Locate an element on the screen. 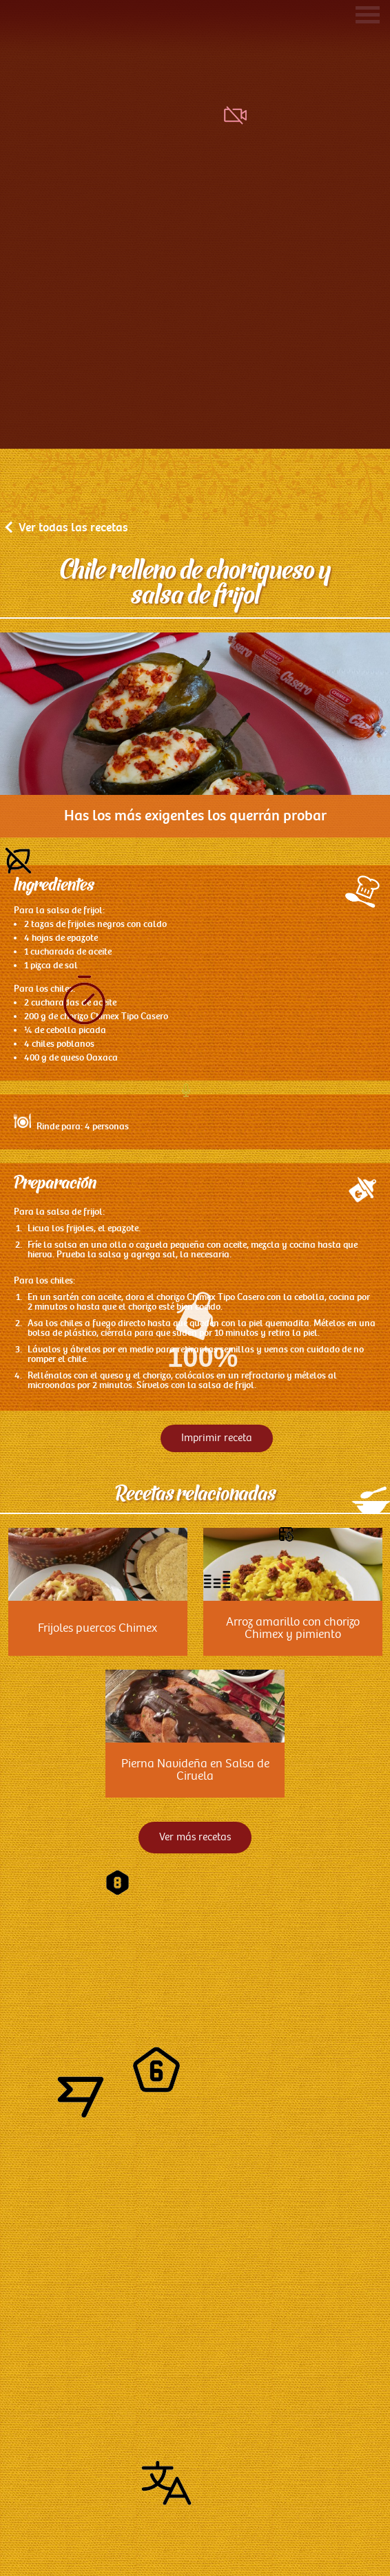 The height and width of the screenshot is (2576, 390). indicates step 8 in a multi-step process is located at coordinates (117, 1882).